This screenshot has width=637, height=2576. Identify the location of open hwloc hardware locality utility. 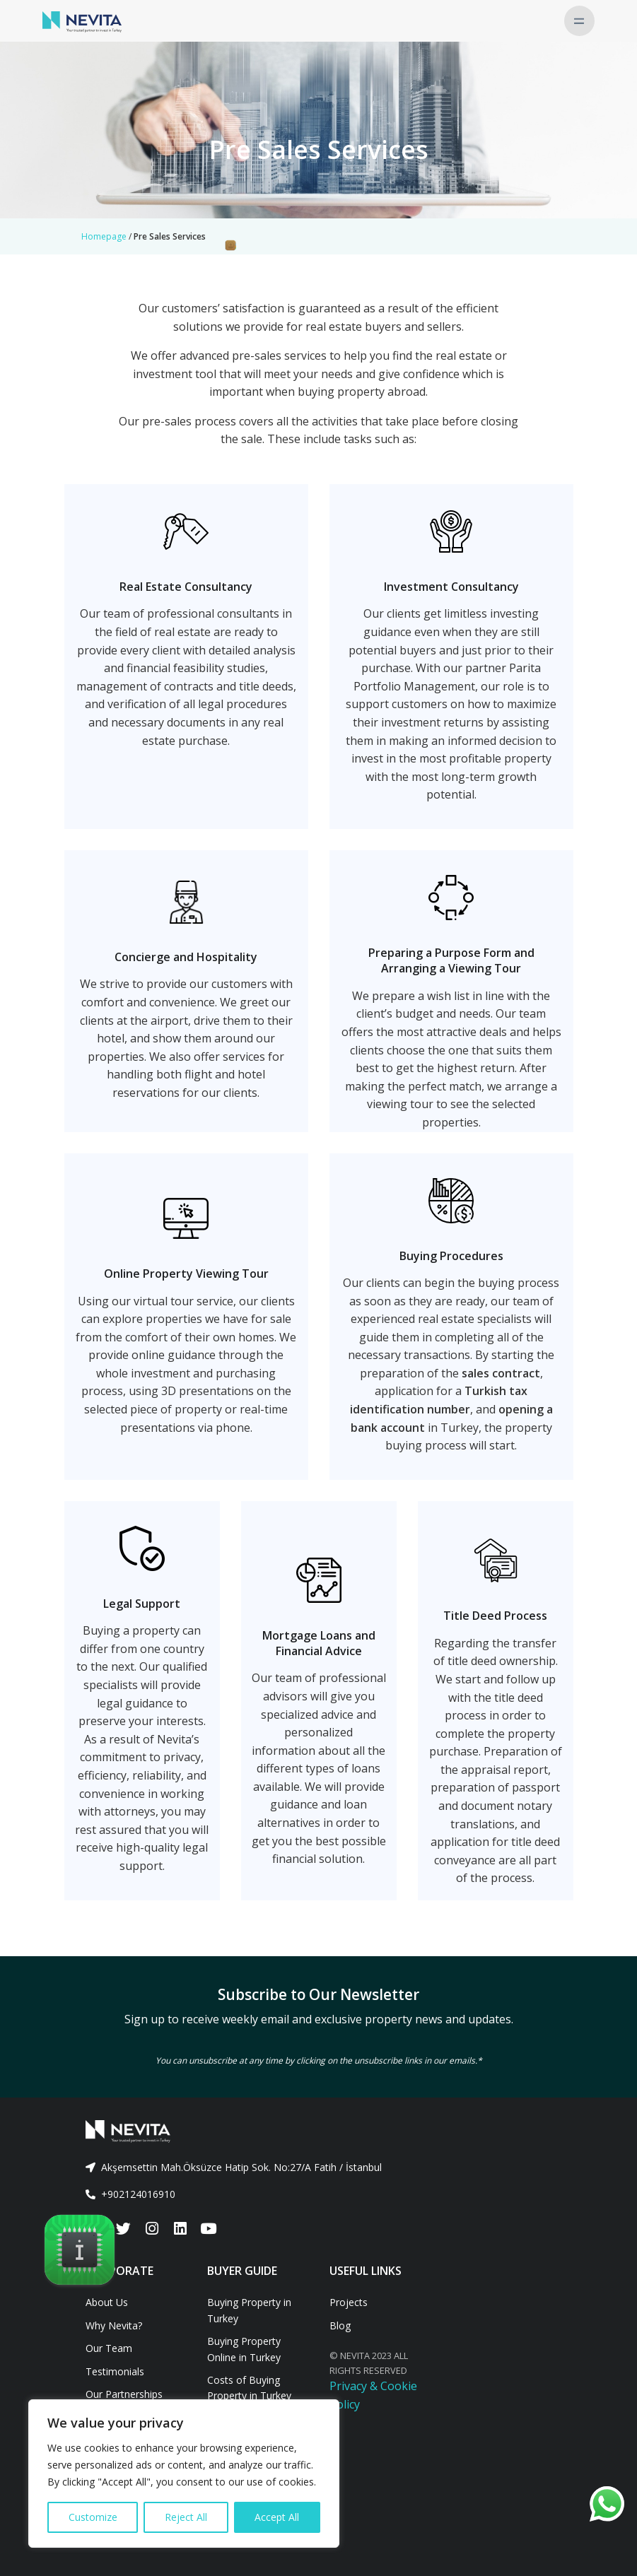
(79, 2249).